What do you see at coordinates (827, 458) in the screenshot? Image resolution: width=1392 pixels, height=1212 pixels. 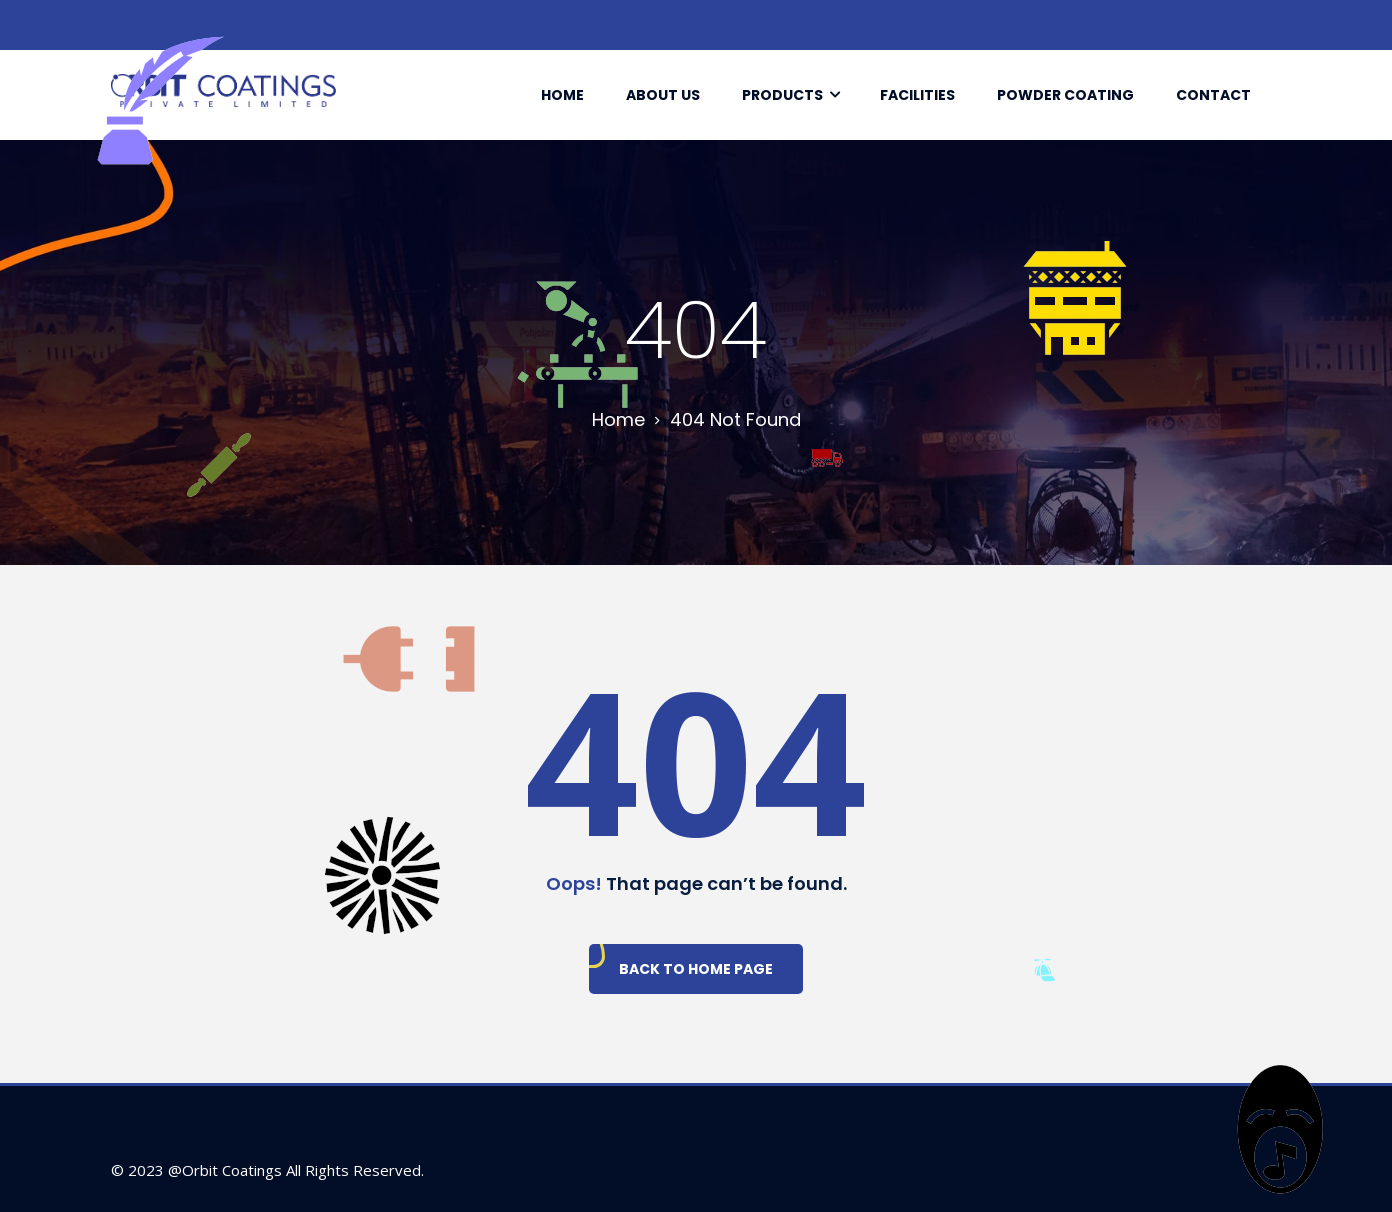 I see `track your delivery or shipment` at bounding box center [827, 458].